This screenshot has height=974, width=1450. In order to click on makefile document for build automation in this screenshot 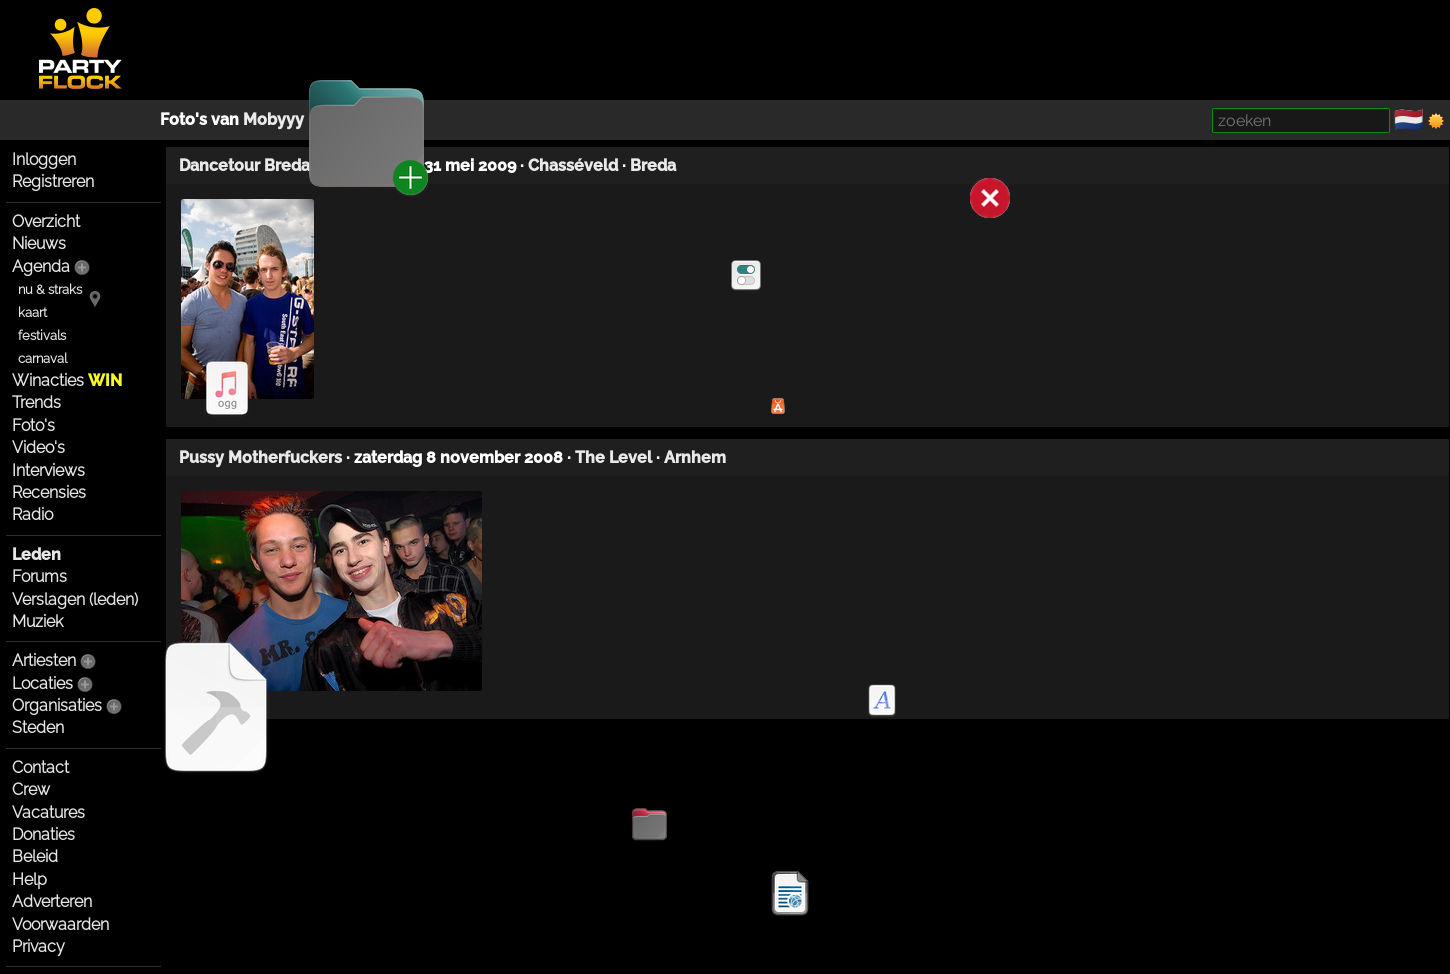, I will do `click(216, 707)`.